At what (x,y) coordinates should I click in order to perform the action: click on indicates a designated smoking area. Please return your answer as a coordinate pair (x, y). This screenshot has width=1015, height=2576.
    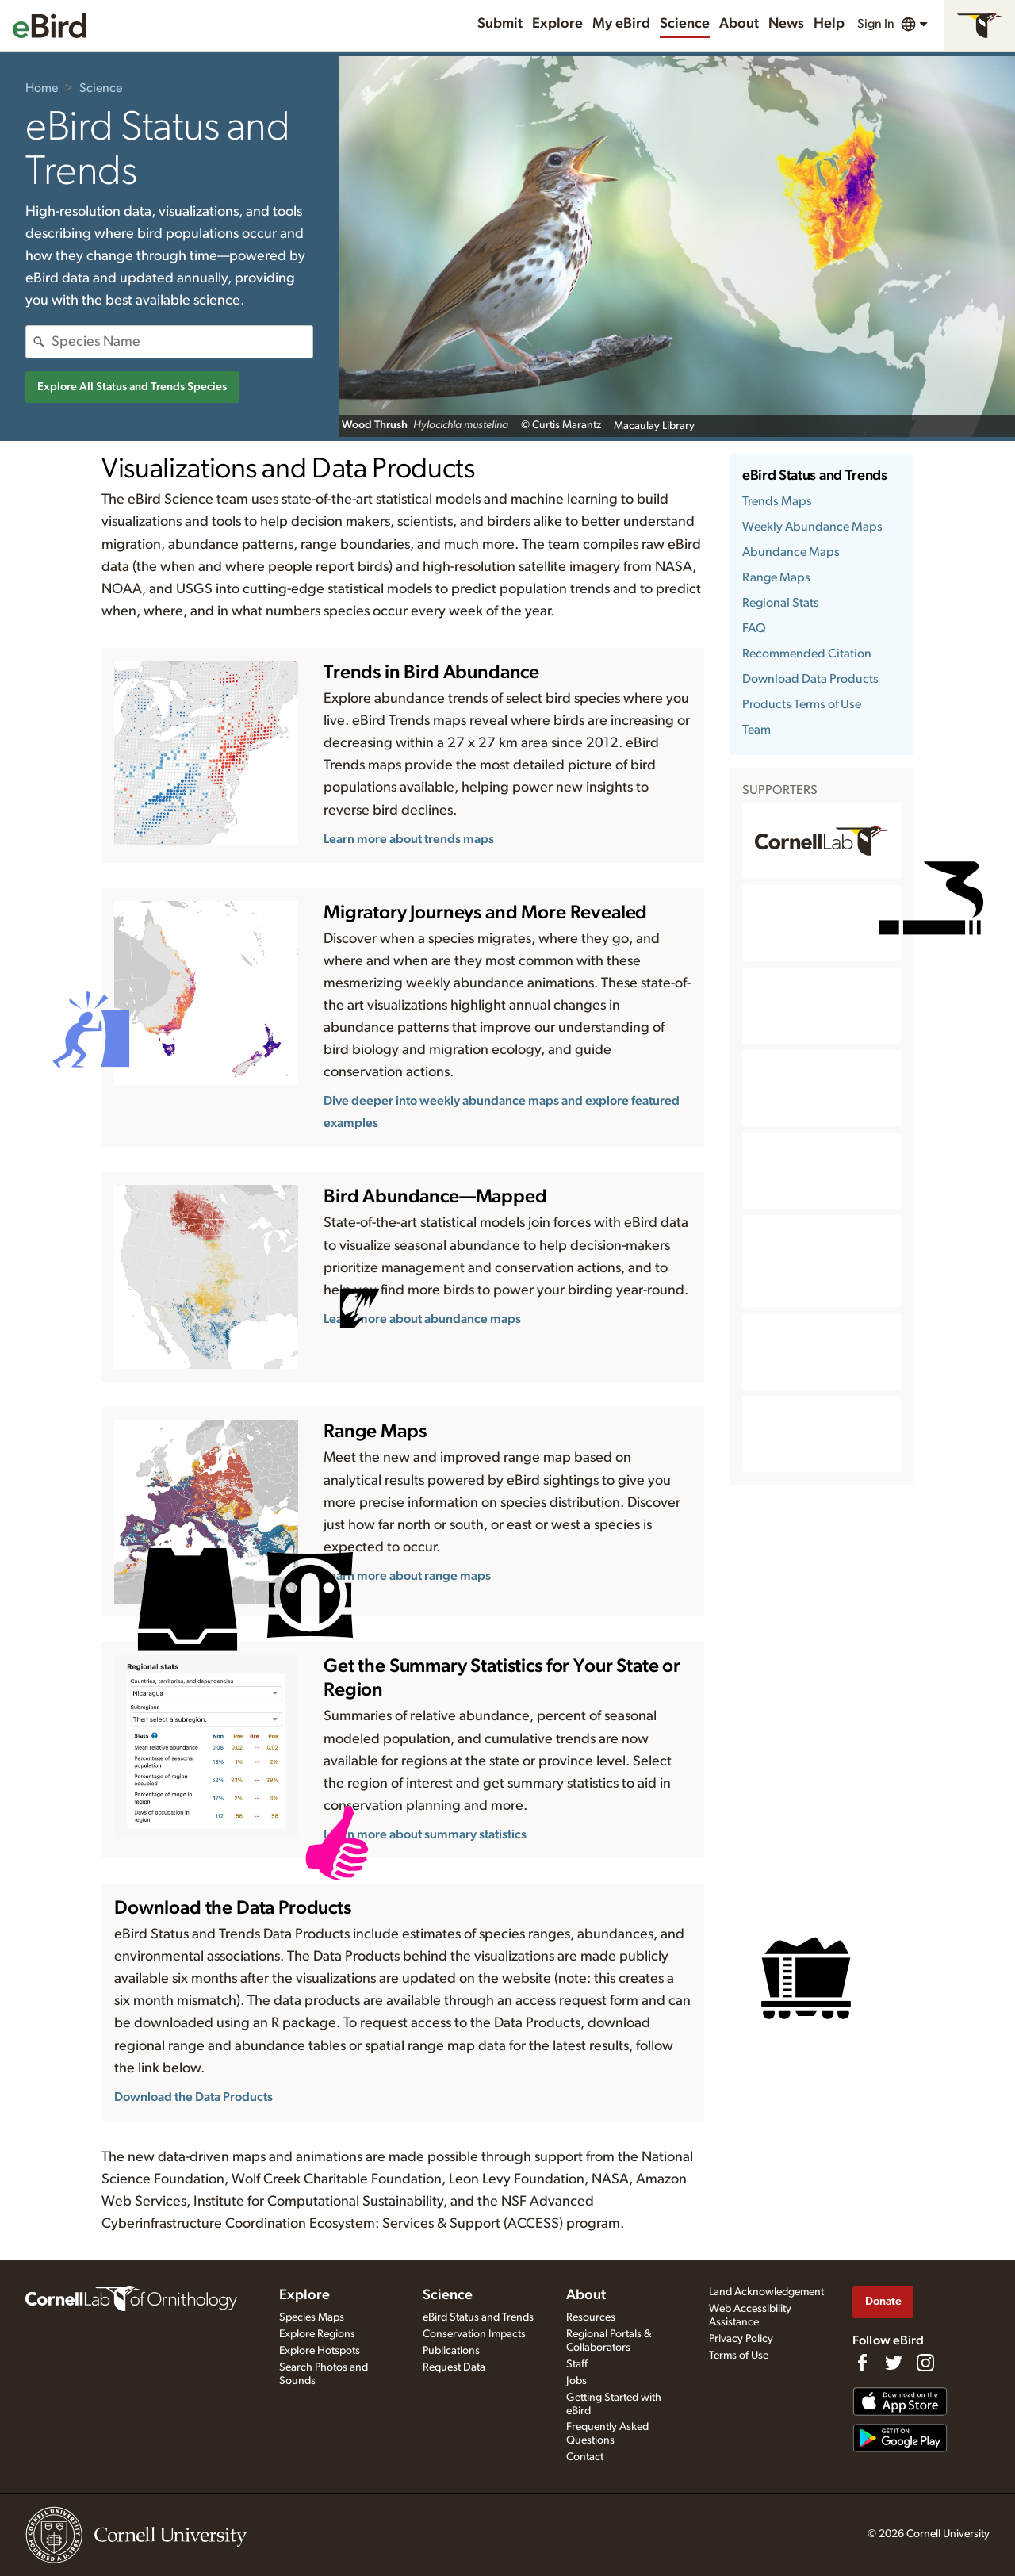
    Looking at the image, I should click on (931, 912).